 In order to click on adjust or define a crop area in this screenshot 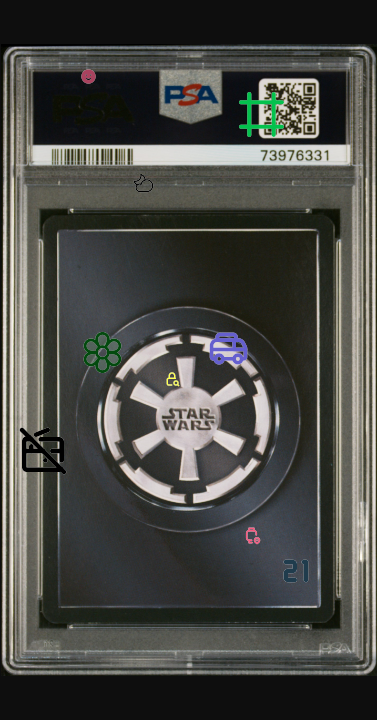, I will do `click(261, 114)`.